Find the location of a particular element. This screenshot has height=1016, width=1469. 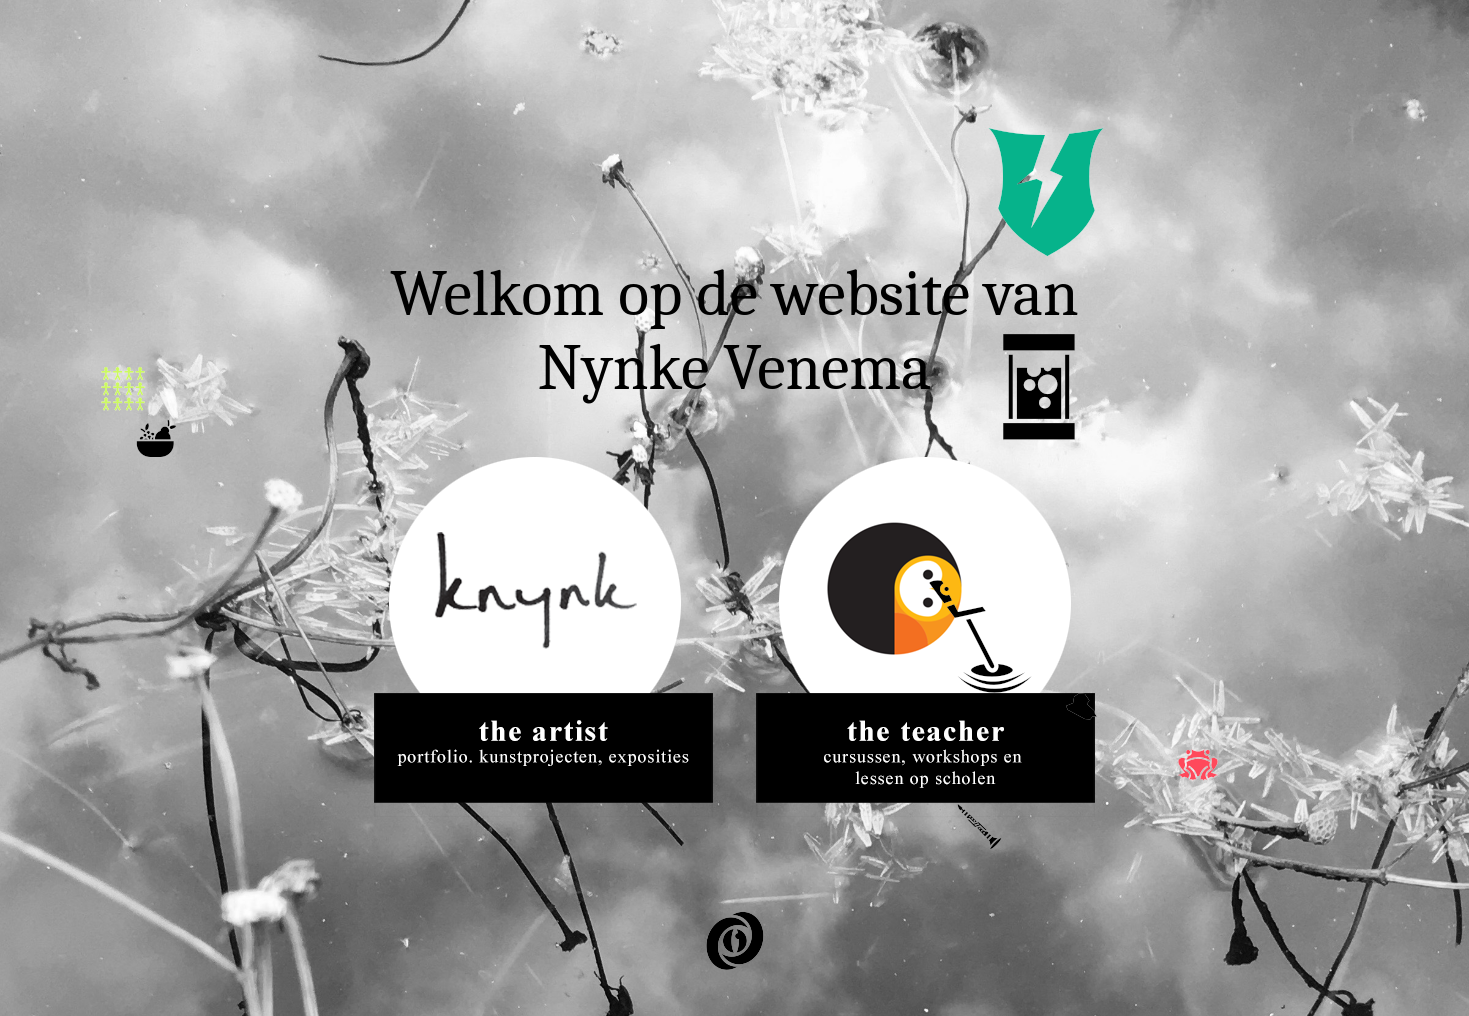

indicates a group or team of players is located at coordinates (123, 388).